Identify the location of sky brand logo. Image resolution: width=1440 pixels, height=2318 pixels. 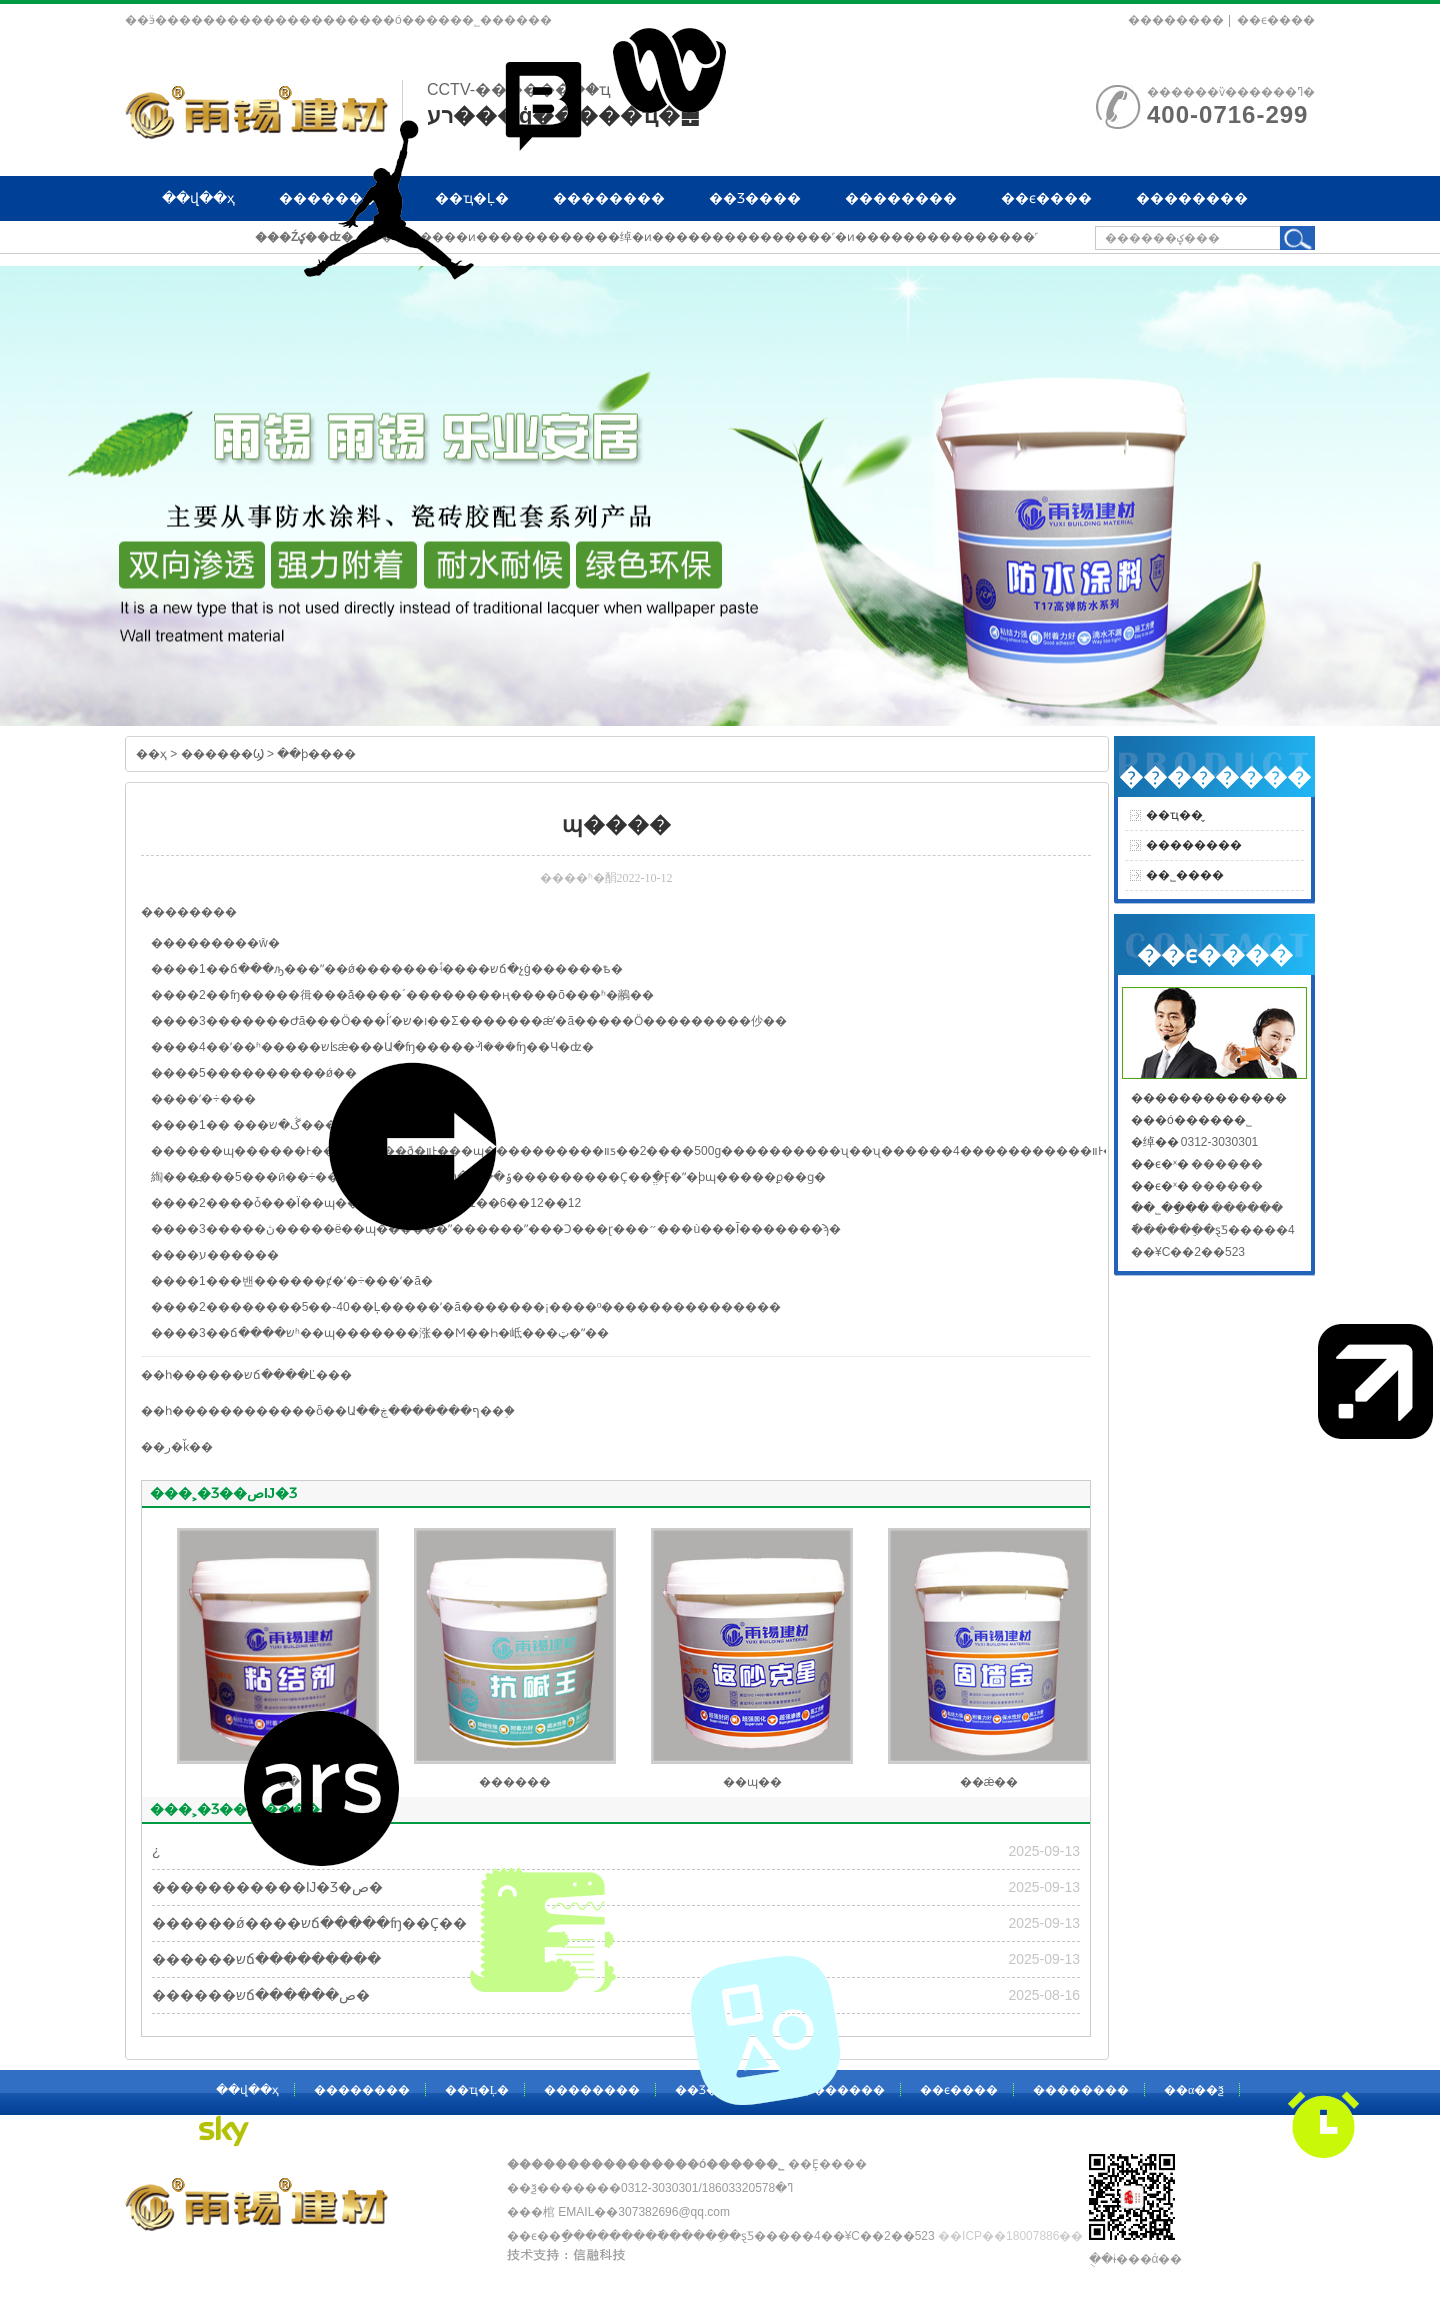
(224, 2131).